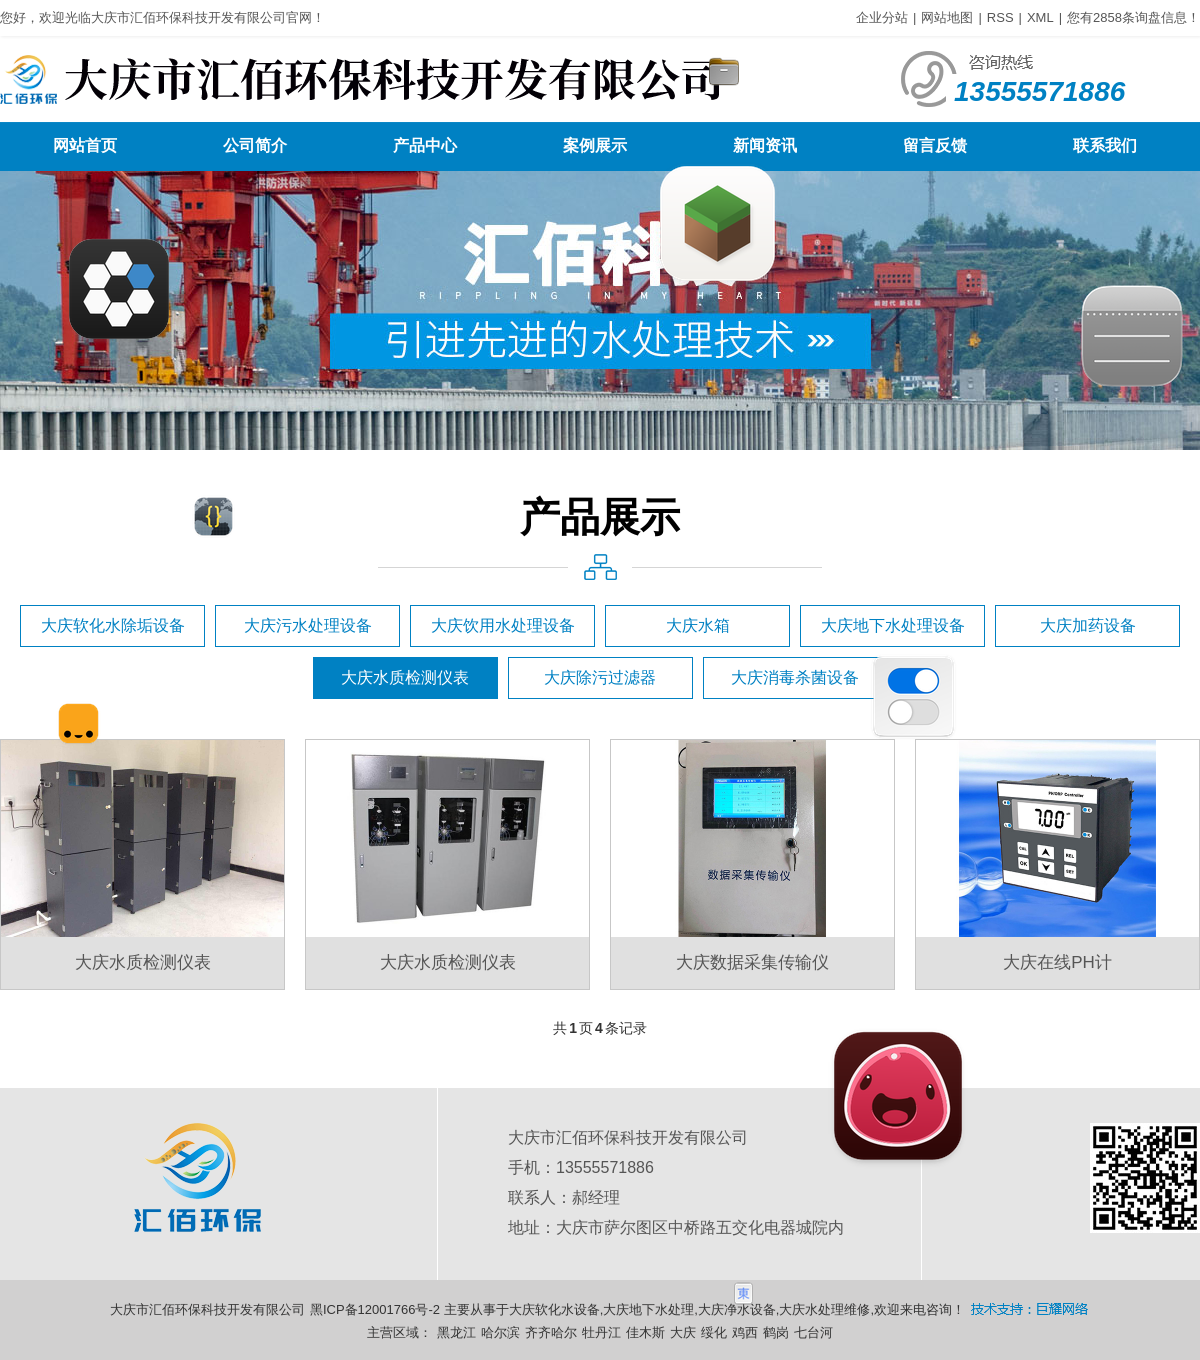  What do you see at coordinates (717, 223) in the screenshot?
I see `launch minecraft` at bounding box center [717, 223].